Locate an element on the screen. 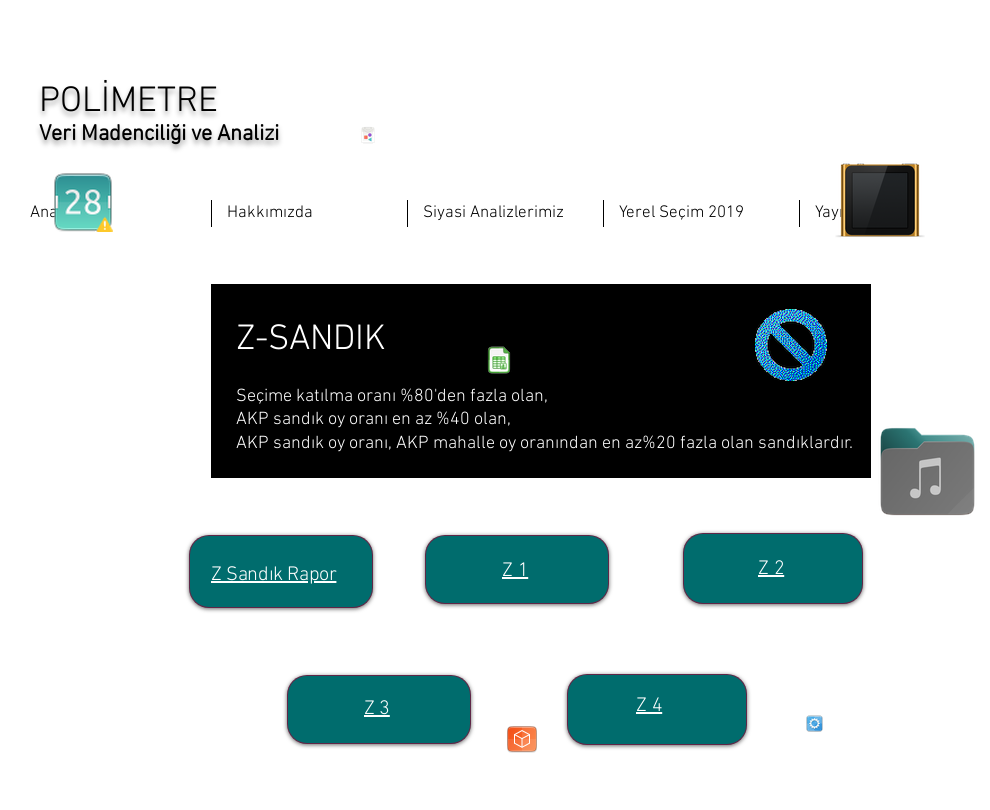 Image resolution: width=990 pixels, height=810 pixels. iPod nano device in orange is located at coordinates (880, 200).